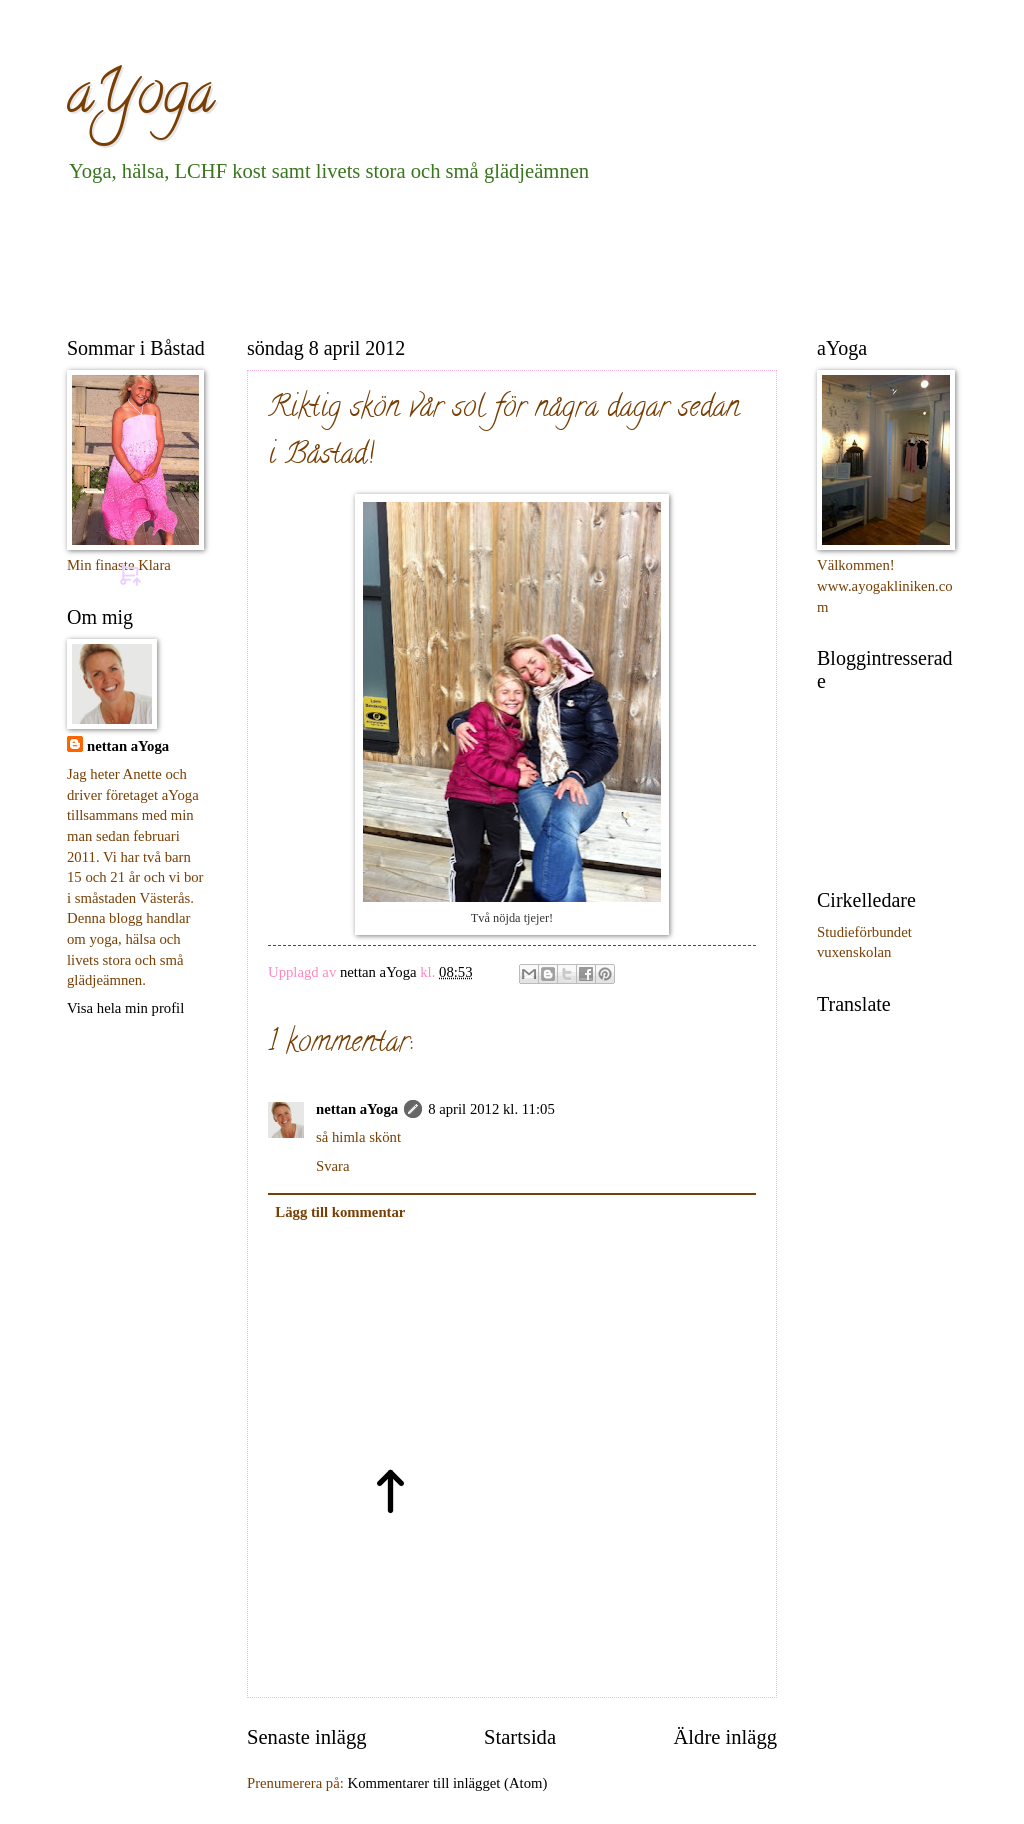  I want to click on upload items to your cart, so click(129, 574).